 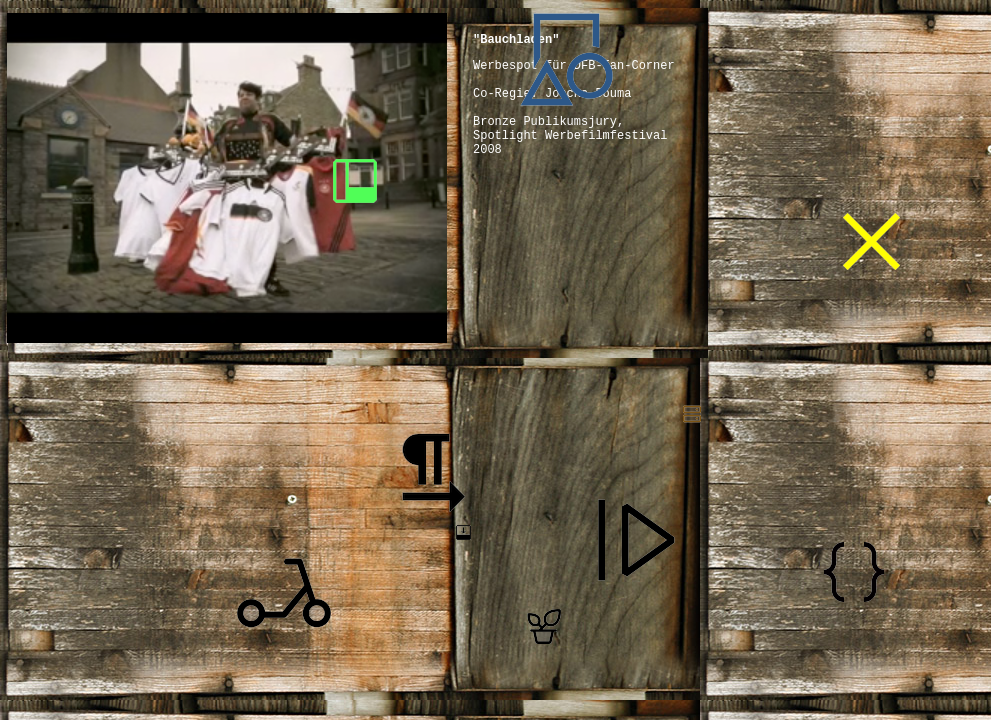 What do you see at coordinates (284, 596) in the screenshot?
I see `select scooter as transportation mode` at bounding box center [284, 596].